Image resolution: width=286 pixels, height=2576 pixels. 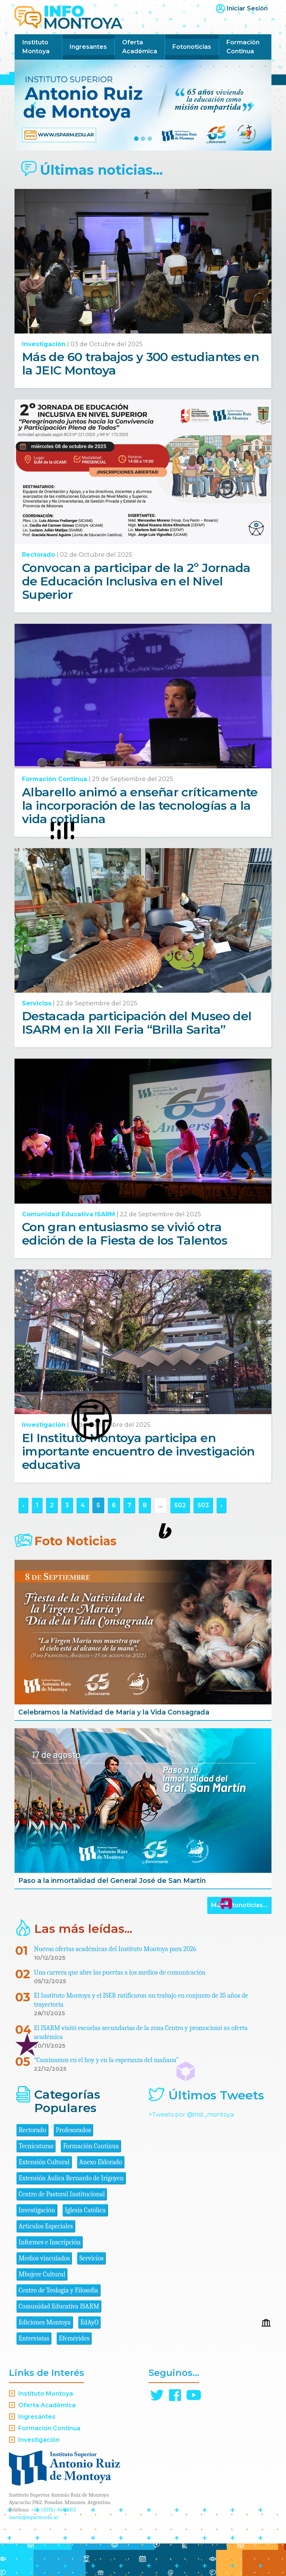 What do you see at coordinates (165, 1531) in the screenshot?
I see `open boosty creator platform` at bounding box center [165, 1531].